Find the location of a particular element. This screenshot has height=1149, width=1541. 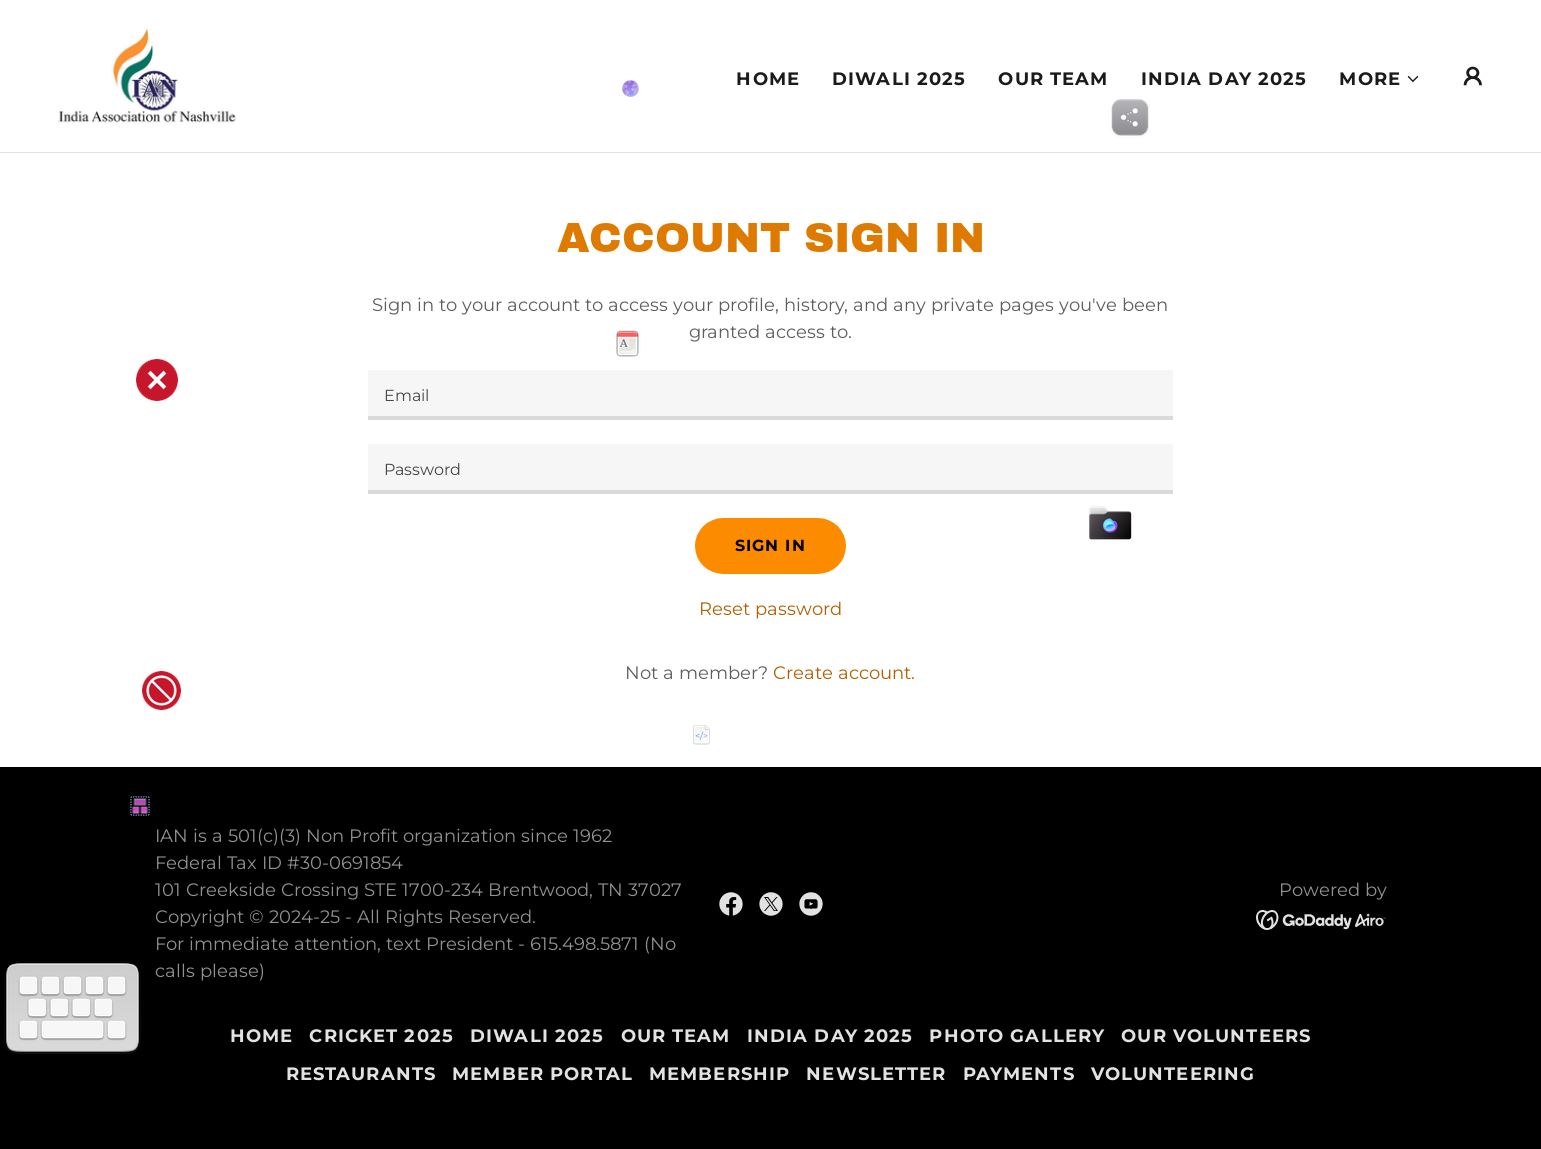

access network and connectivity settings is located at coordinates (630, 88).